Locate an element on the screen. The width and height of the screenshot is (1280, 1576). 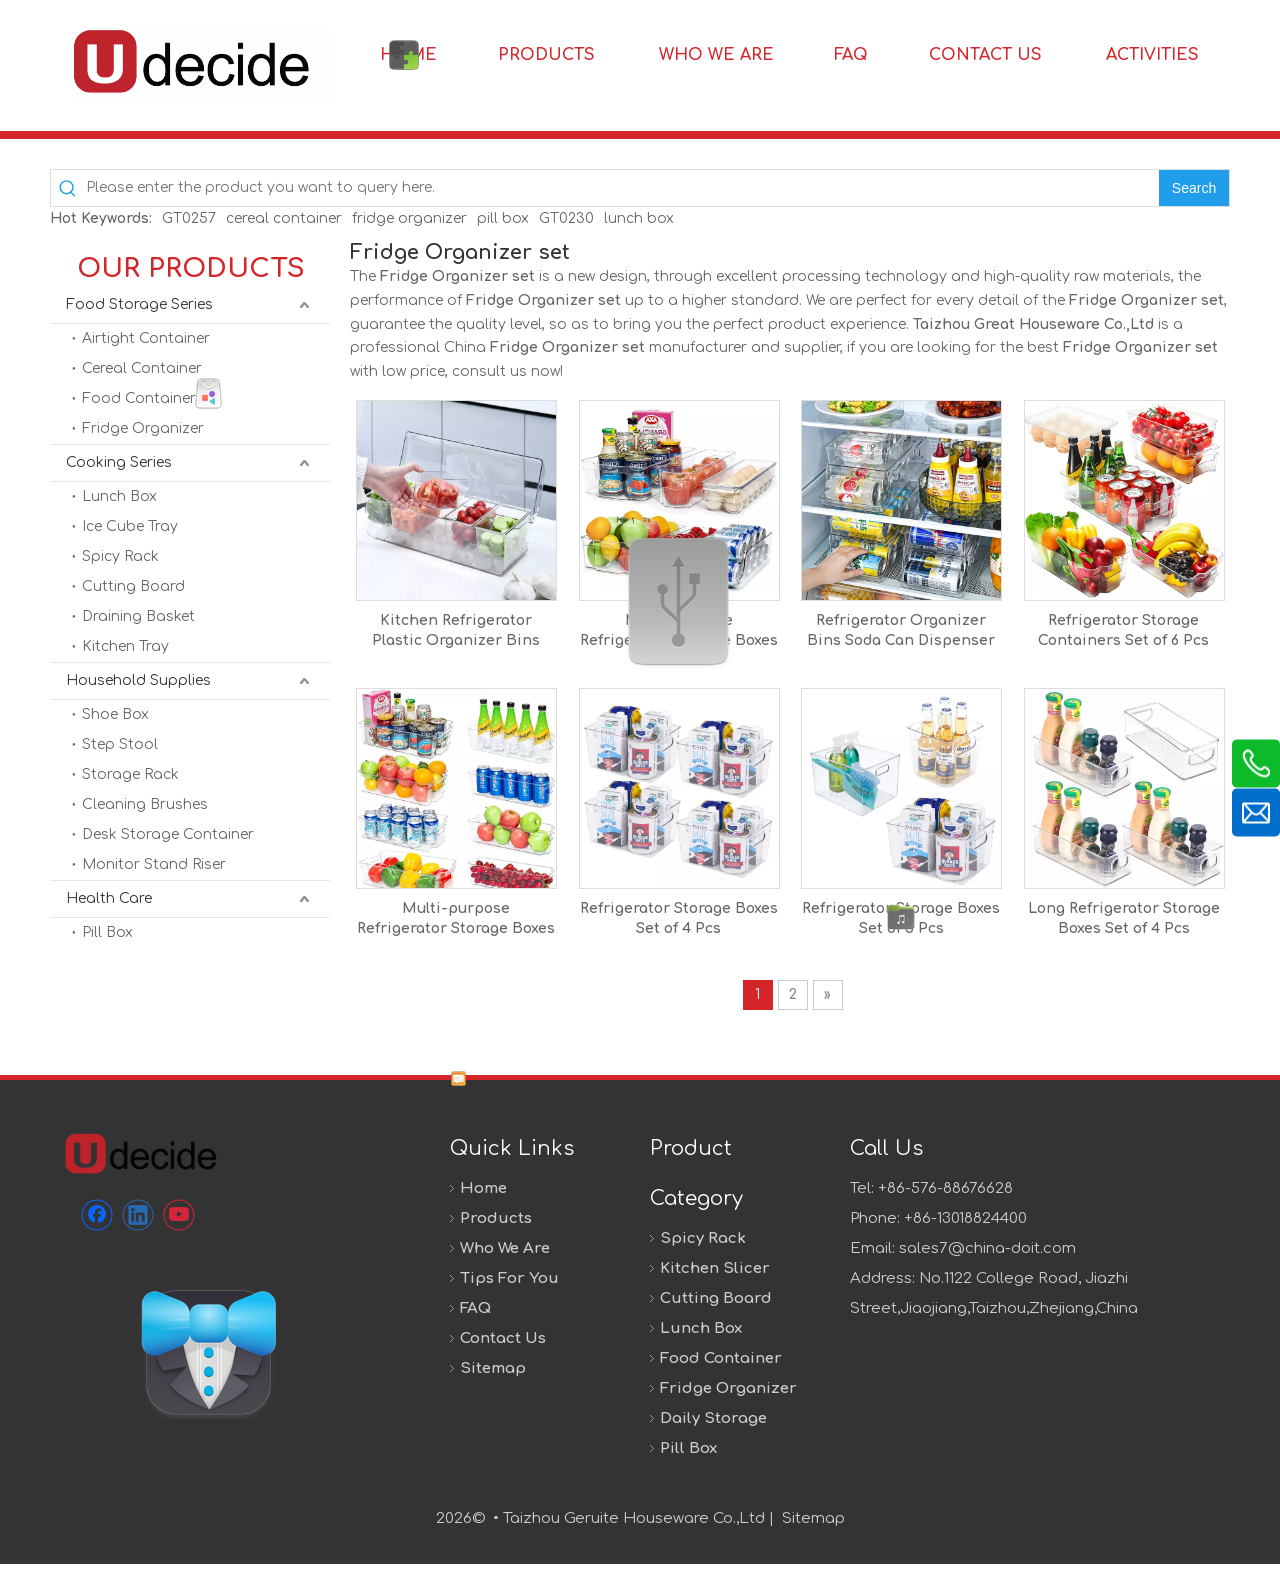
open butler app is located at coordinates (208, 1352).